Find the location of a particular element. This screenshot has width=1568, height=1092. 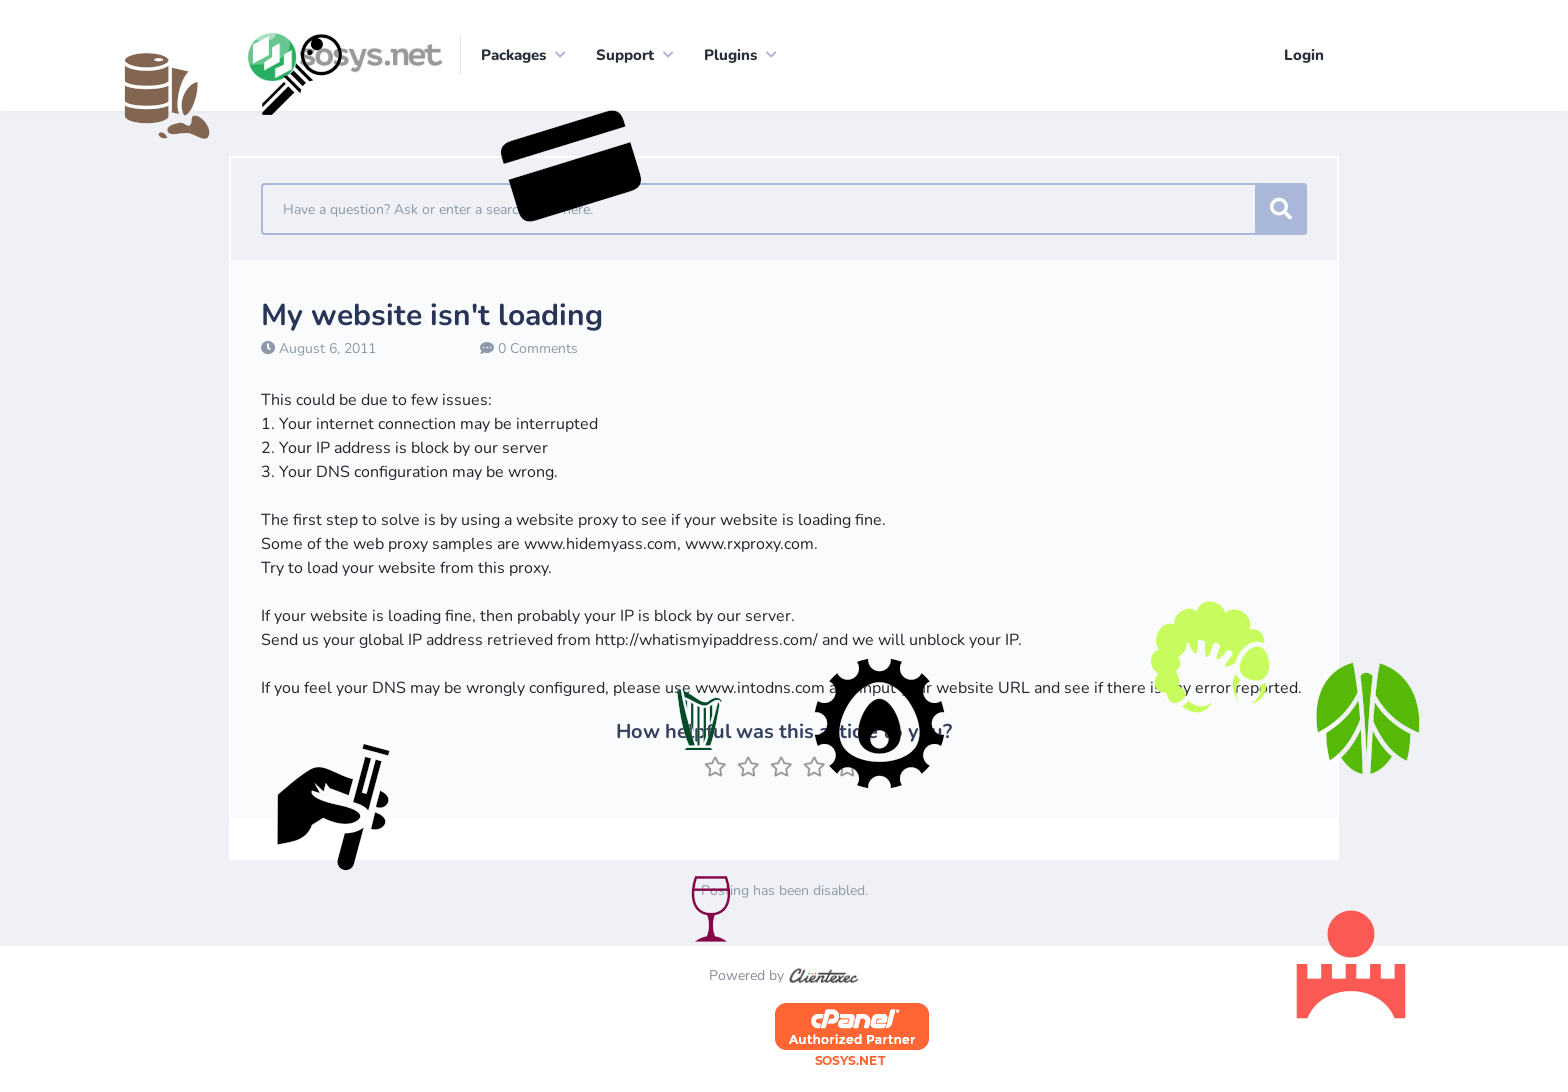

indicates pest infestation or decay status is located at coordinates (1209, 660).